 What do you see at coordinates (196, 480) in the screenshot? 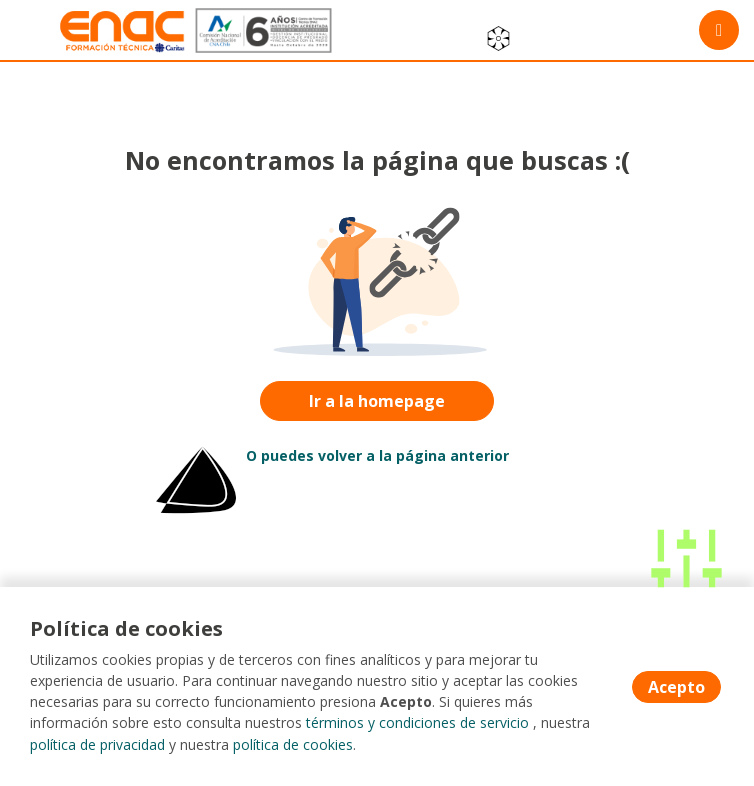
I see `EndeavourOS Linux distribution logo` at bounding box center [196, 480].